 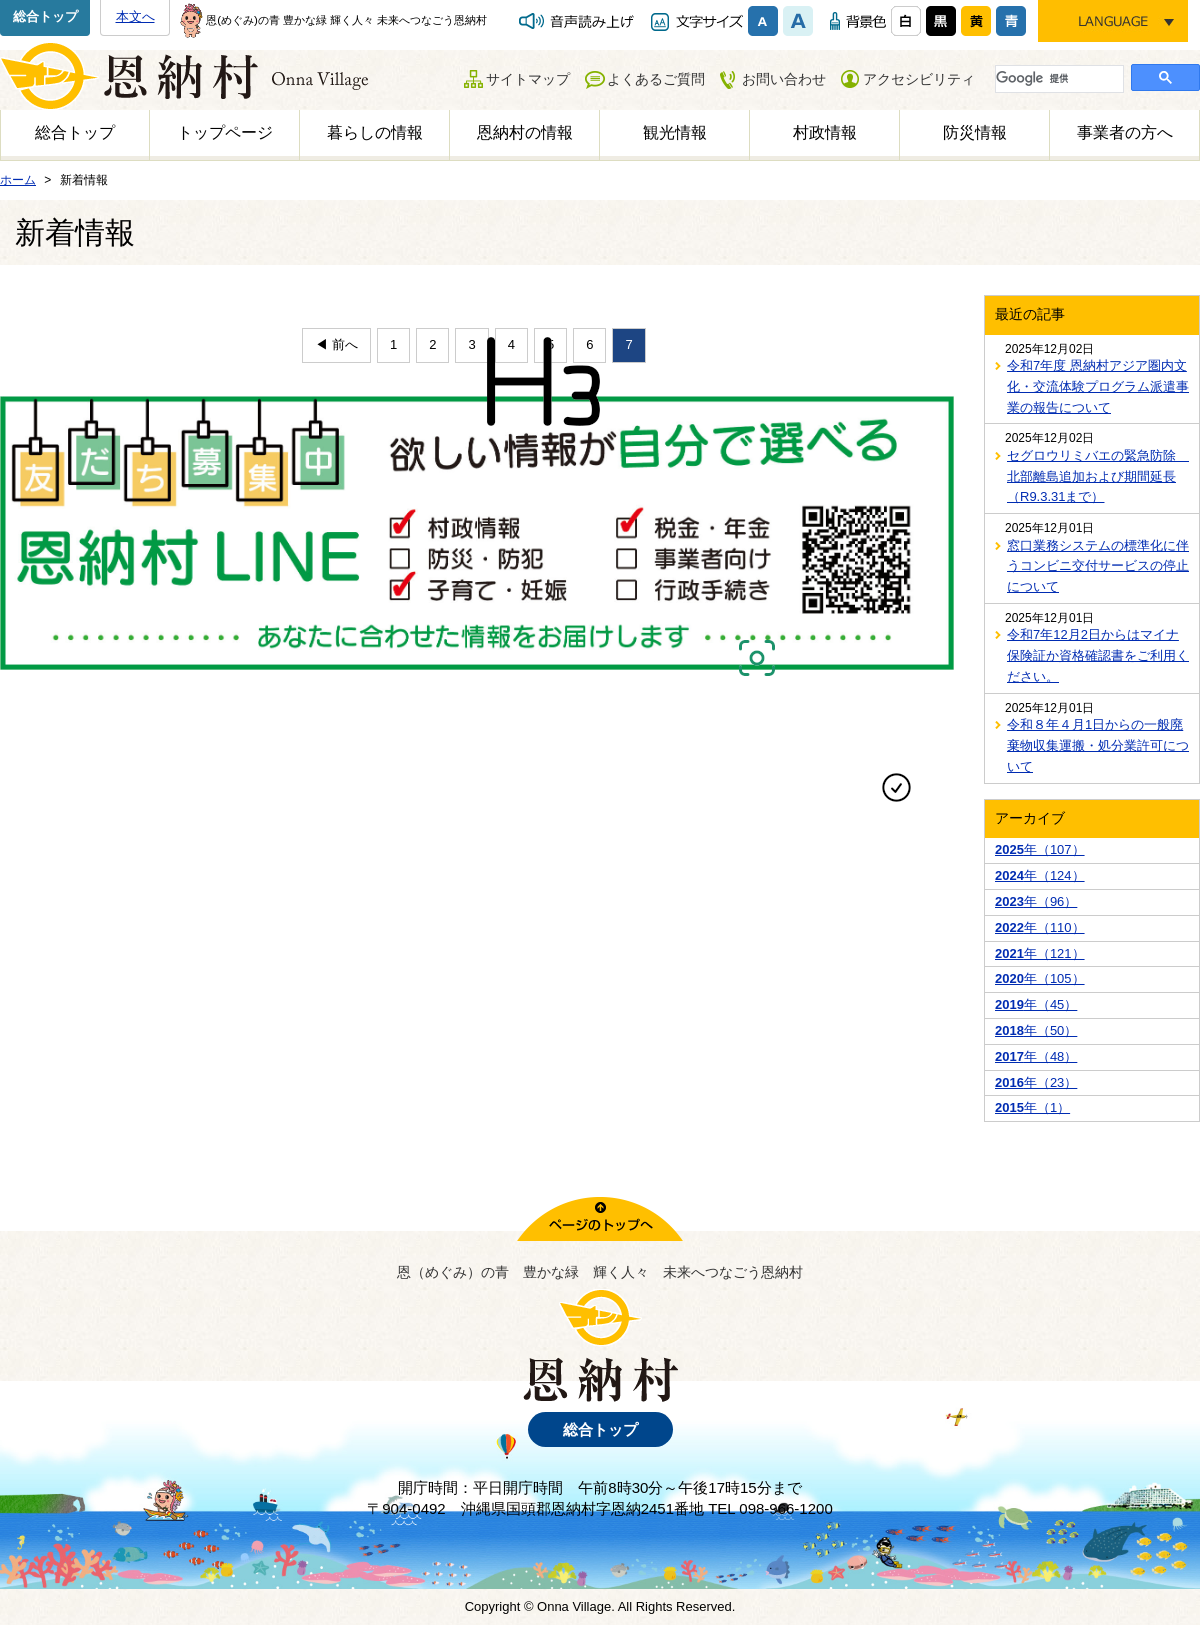 I want to click on indicates a completed or successful action, so click(x=896, y=787).